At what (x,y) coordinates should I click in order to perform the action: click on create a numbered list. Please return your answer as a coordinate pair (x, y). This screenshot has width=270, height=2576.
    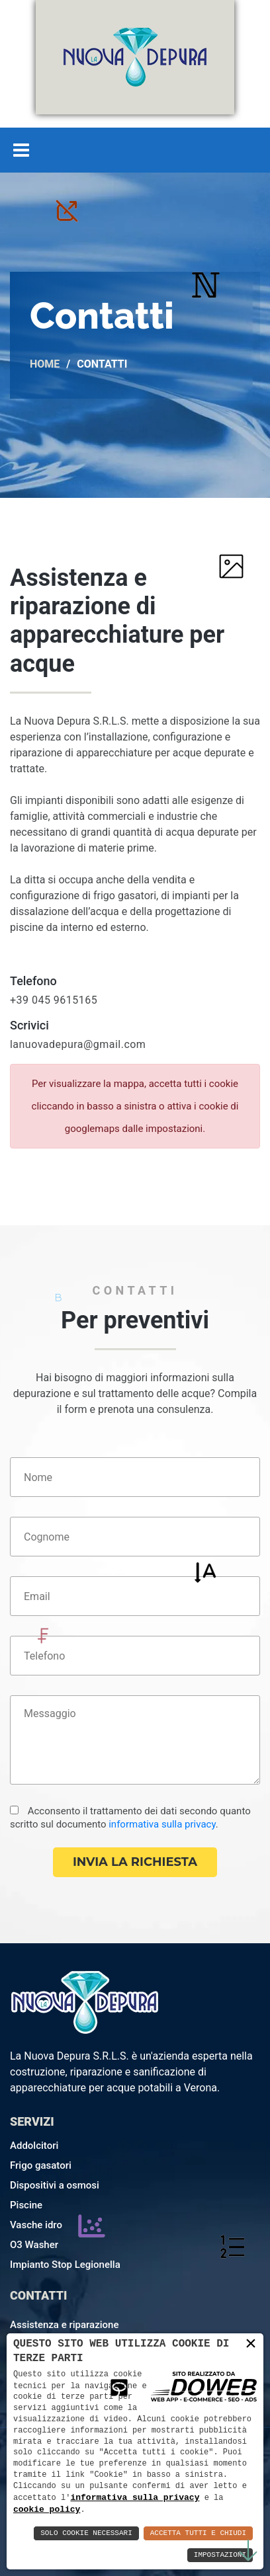
    Looking at the image, I should click on (232, 2247).